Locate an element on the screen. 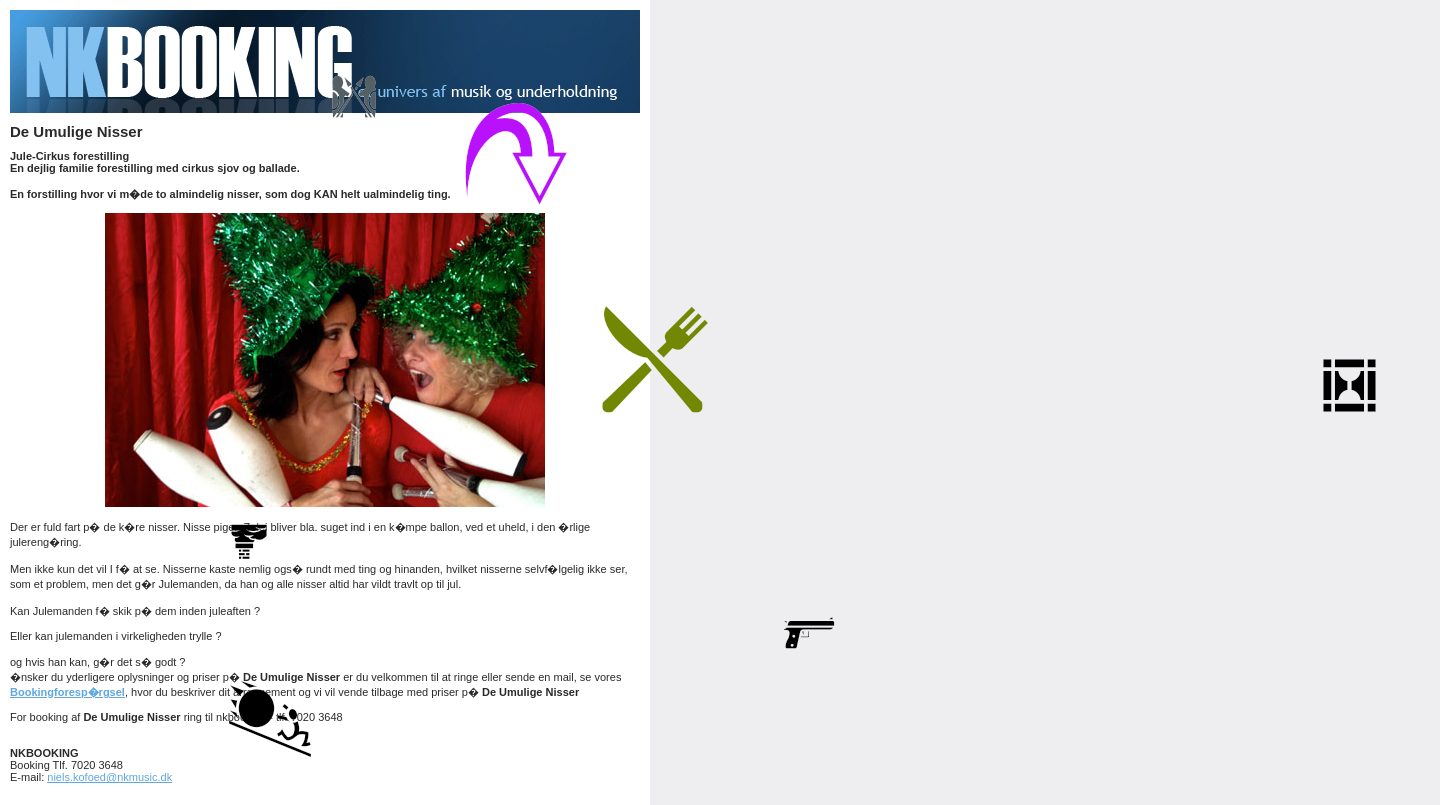 The image size is (1440, 805). undo or revert last action is located at coordinates (515, 153).